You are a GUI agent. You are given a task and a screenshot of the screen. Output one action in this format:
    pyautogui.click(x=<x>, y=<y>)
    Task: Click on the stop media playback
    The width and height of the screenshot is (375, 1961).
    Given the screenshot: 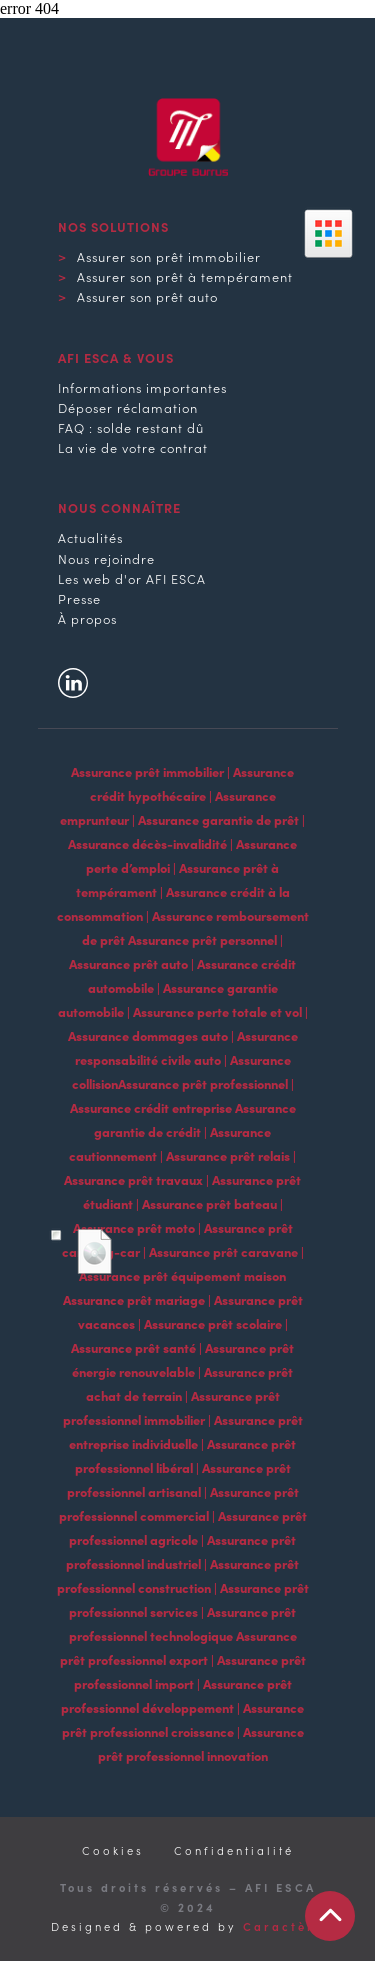 What is the action you would take?
    pyautogui.click(x=56, y=1235)
    